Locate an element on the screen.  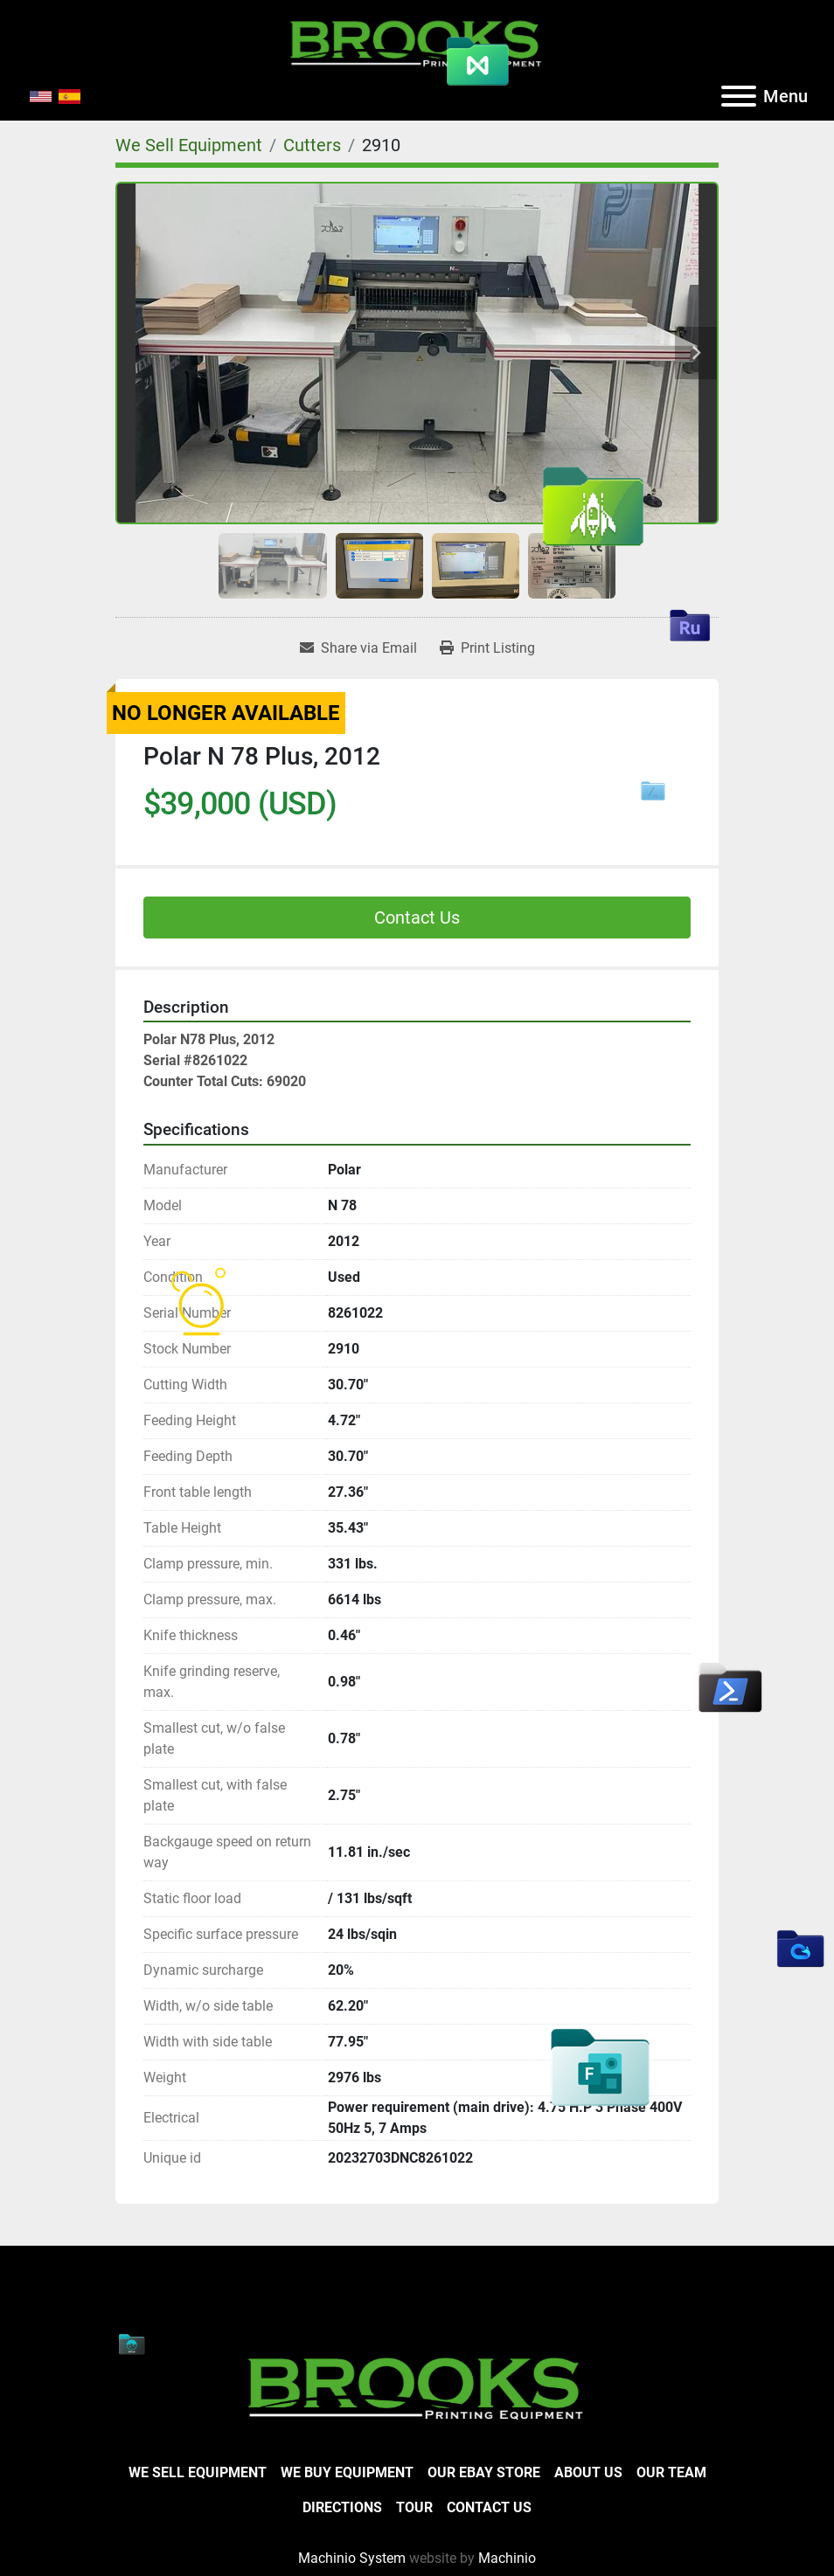
open wondershare edrawmind project folder is located at coordinates (477, 63).